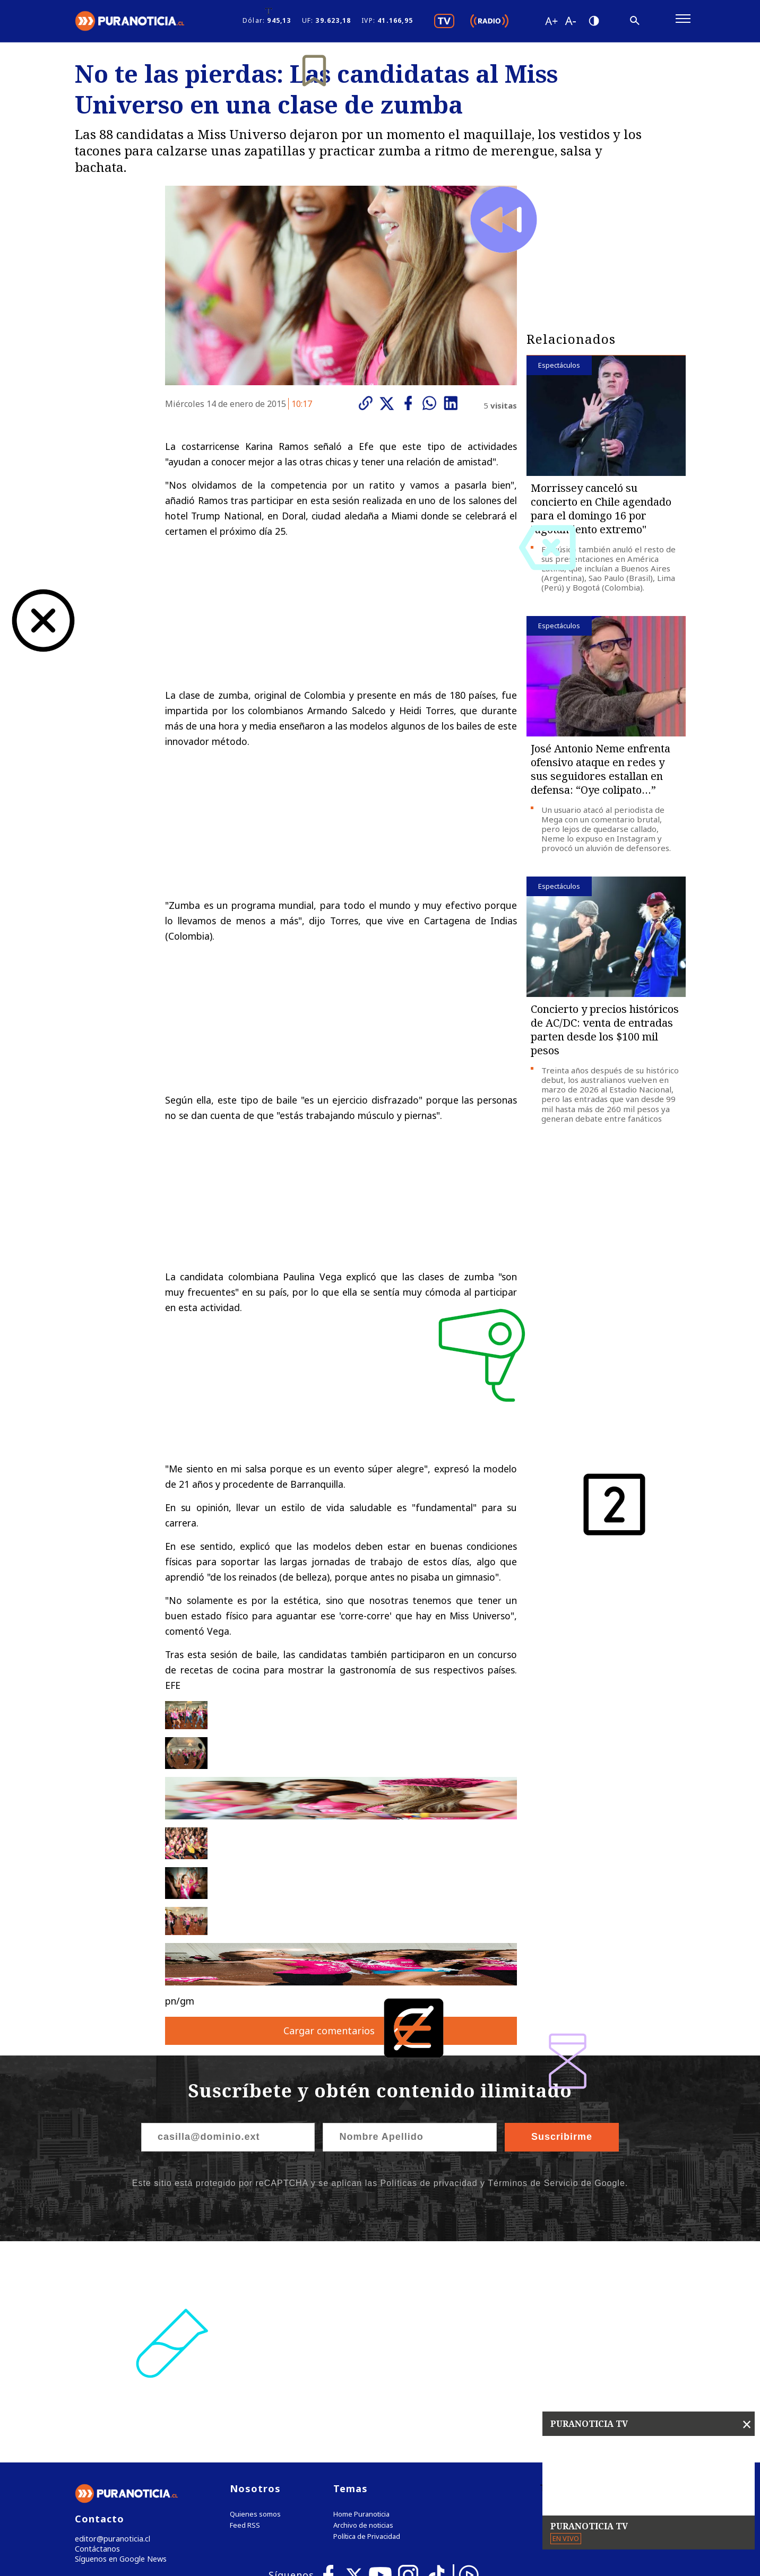 This screenshot has height=2576, width=760. I want to click on select option number two, so click(614, 1504).